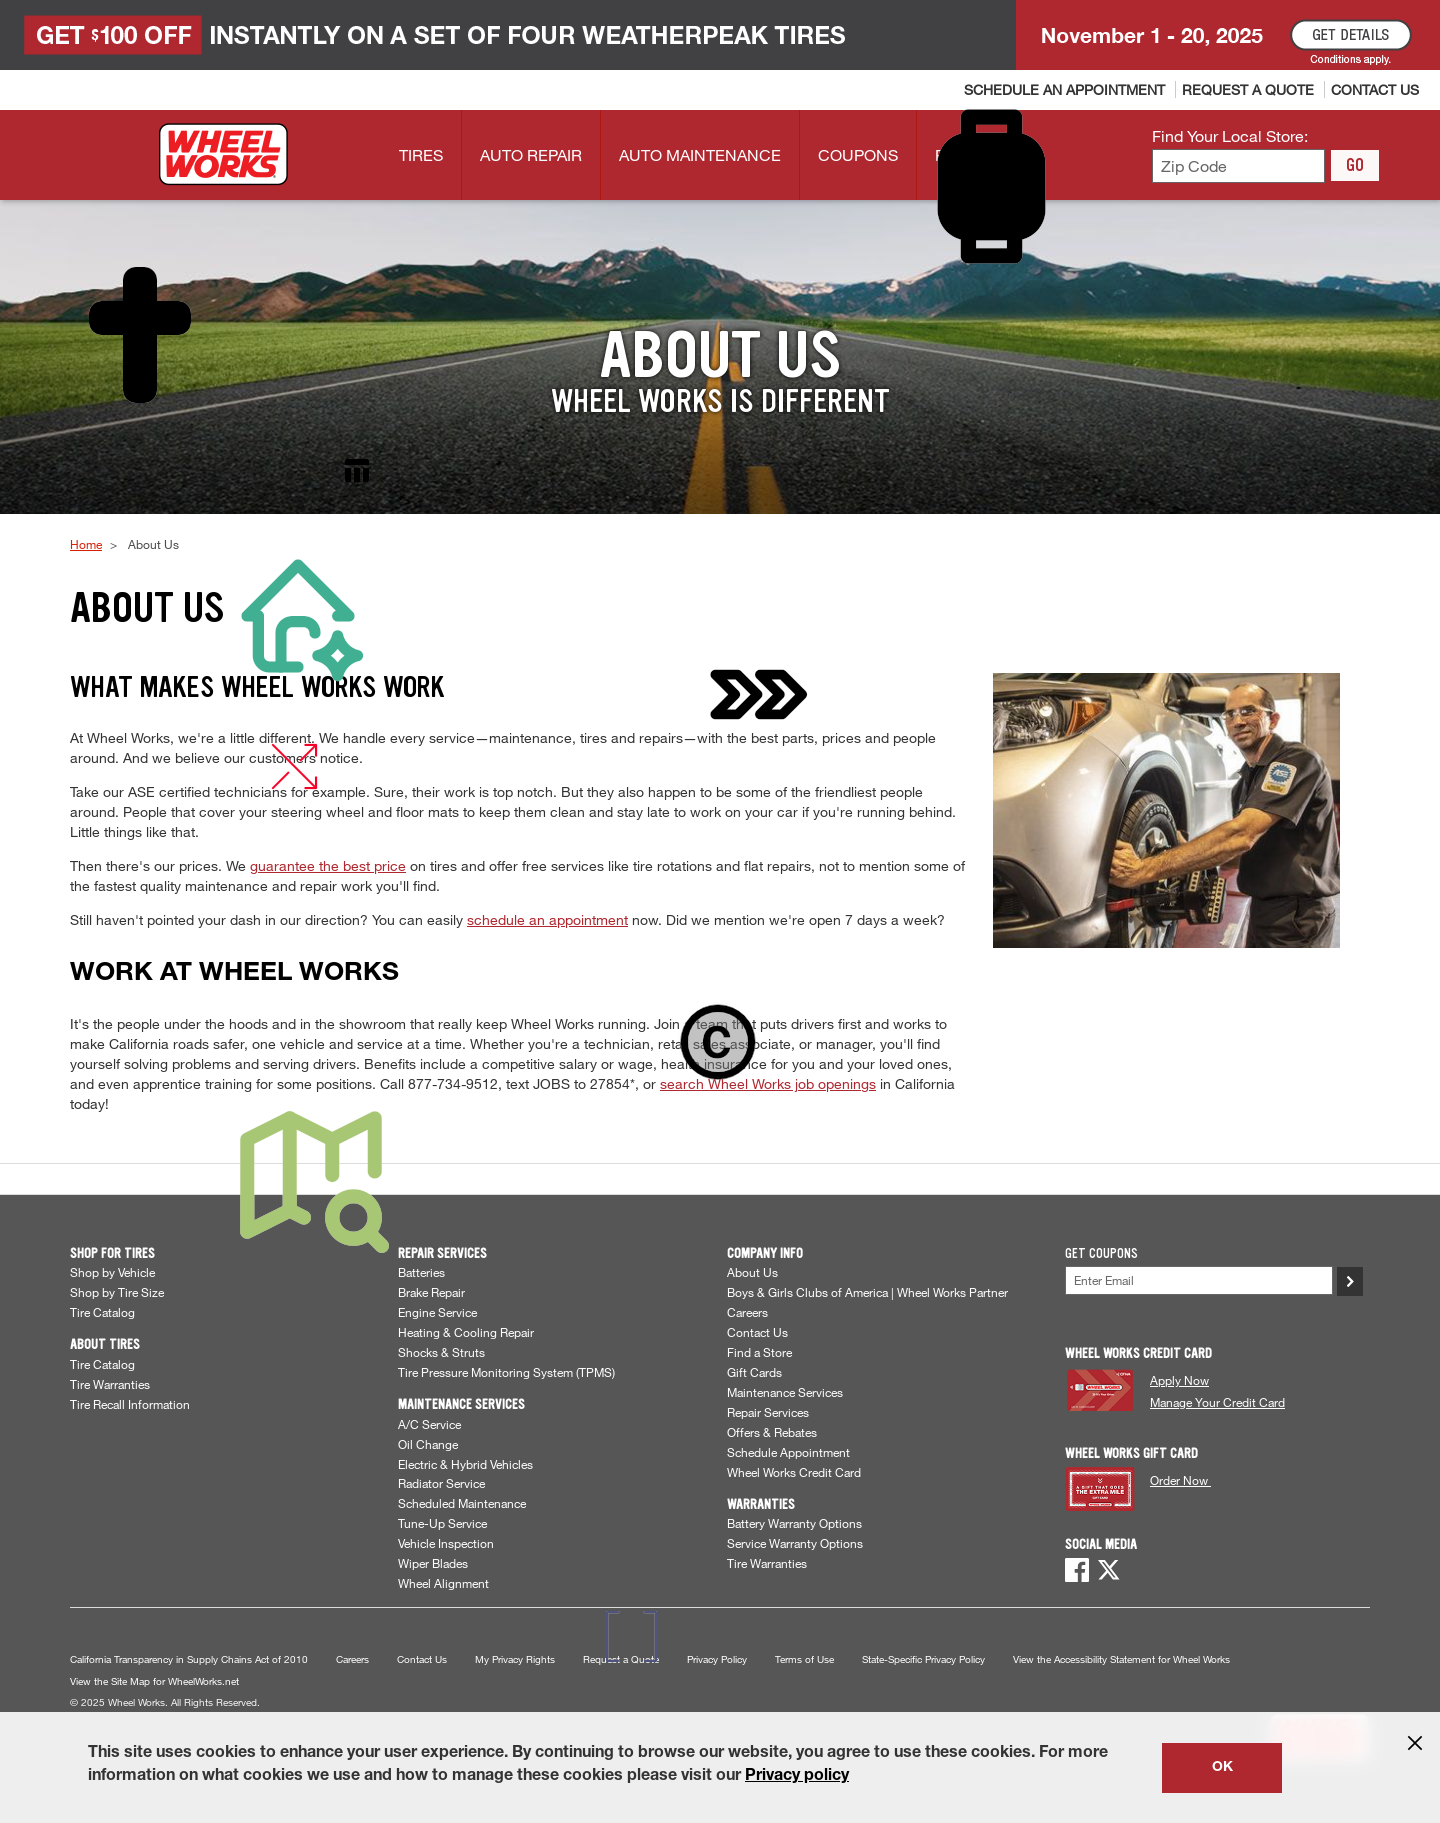 The width and height of the screenshot is (1440, 1823). Describe the element at coordinates (718, 1042) in the screenshot. I see `indicates copyrighted content` at that location.